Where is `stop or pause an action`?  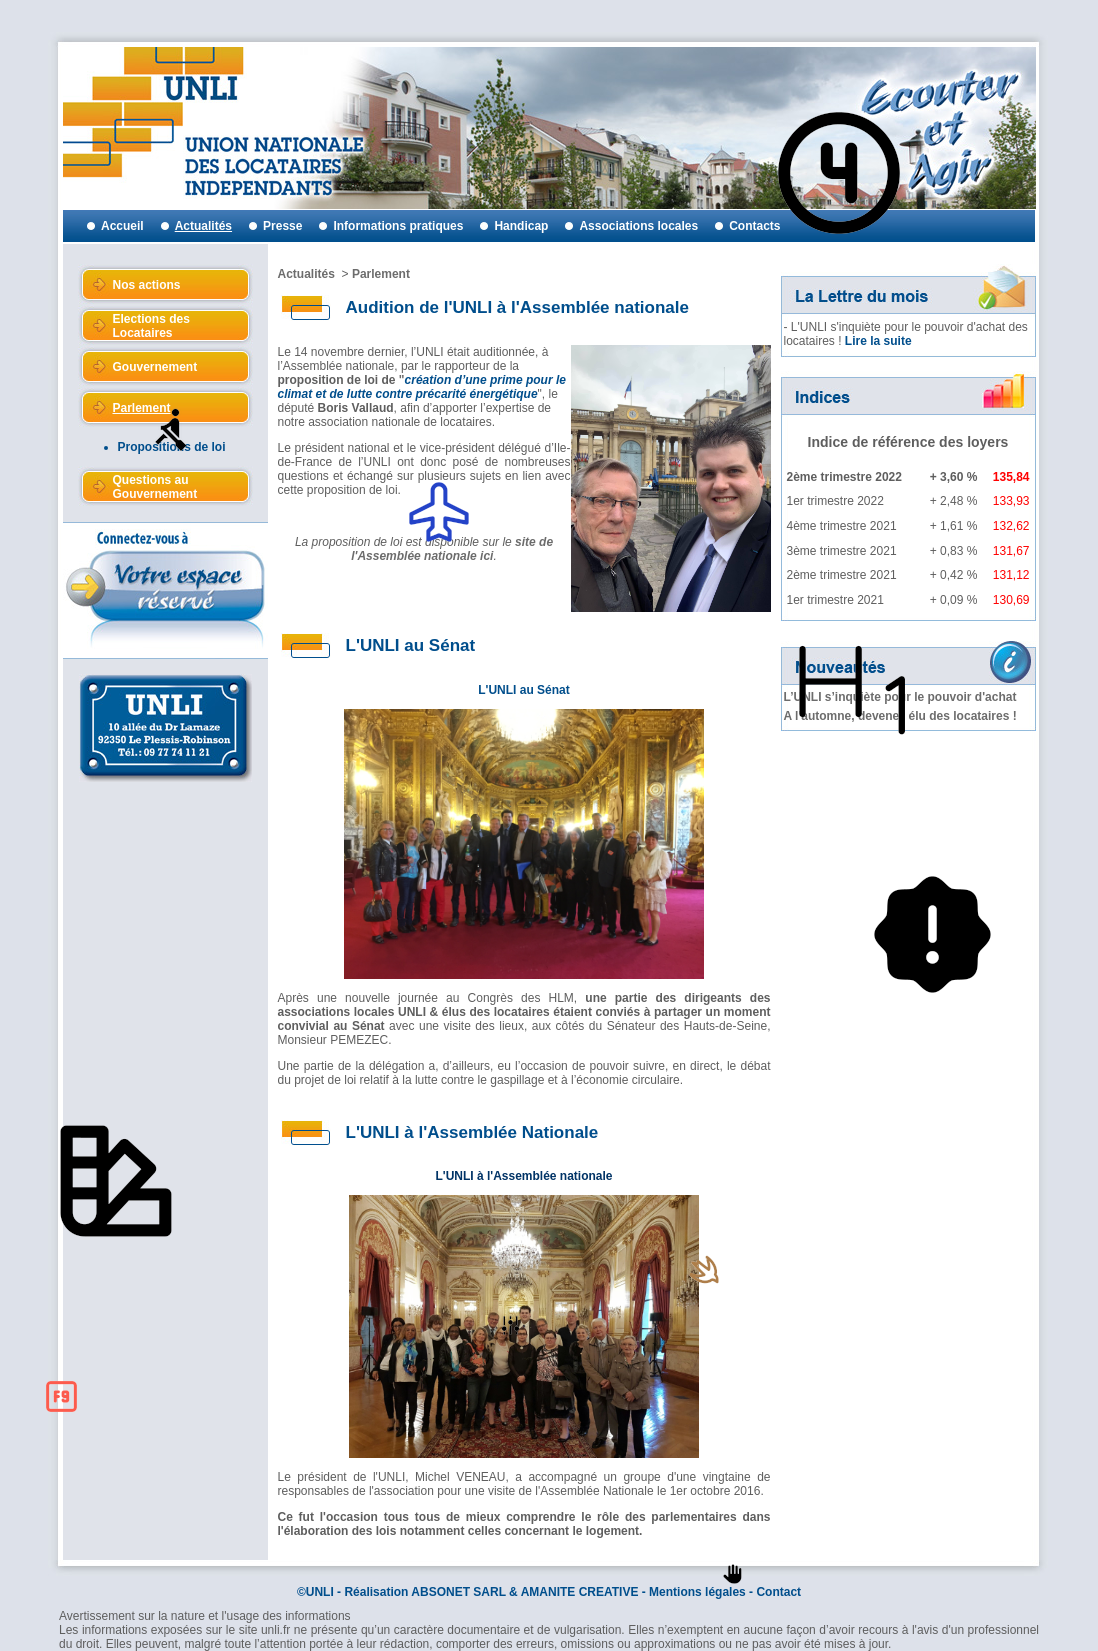
stop or pause an action is located at coordinates (733, 1574).